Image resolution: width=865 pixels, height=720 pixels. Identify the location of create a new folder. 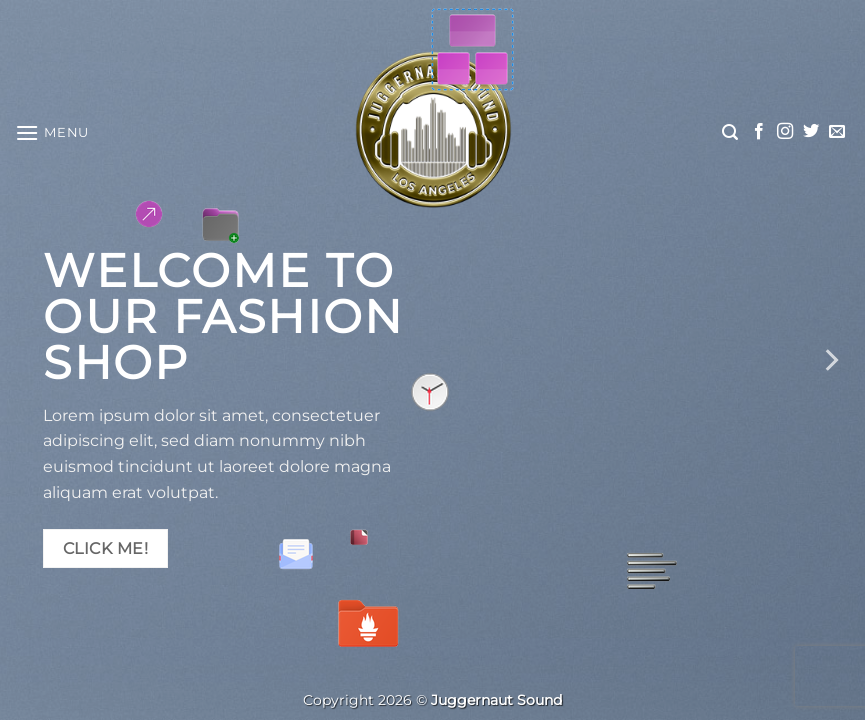
(220, 224).